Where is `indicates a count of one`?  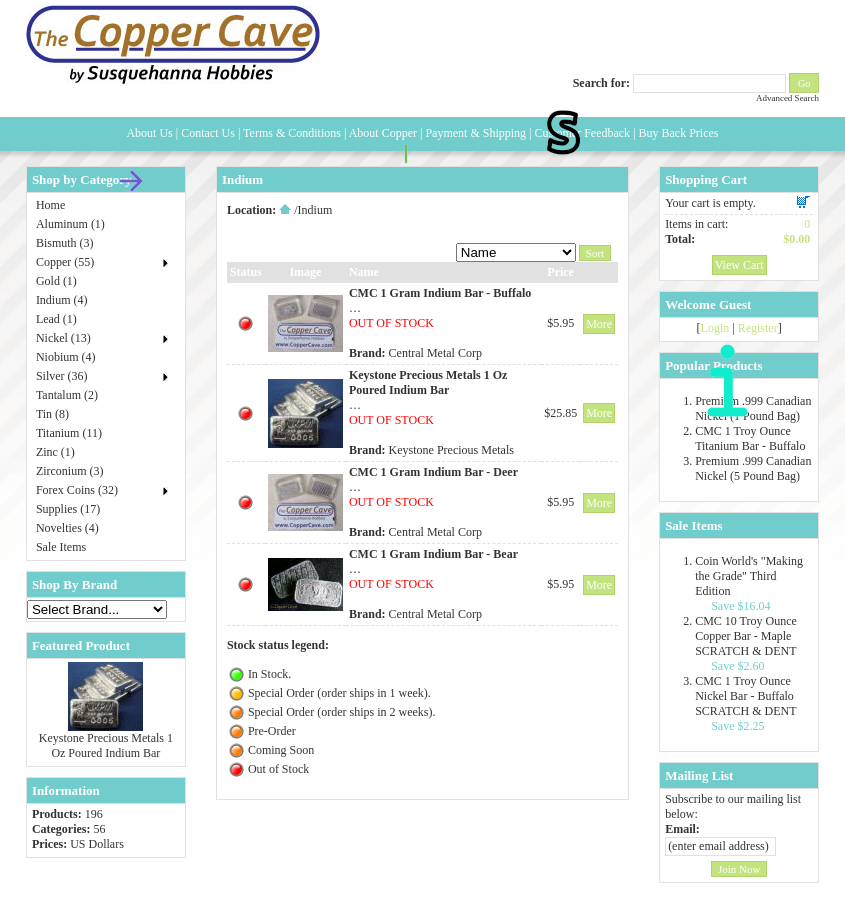 indicates a count of one is located at coordinates (406, 154).